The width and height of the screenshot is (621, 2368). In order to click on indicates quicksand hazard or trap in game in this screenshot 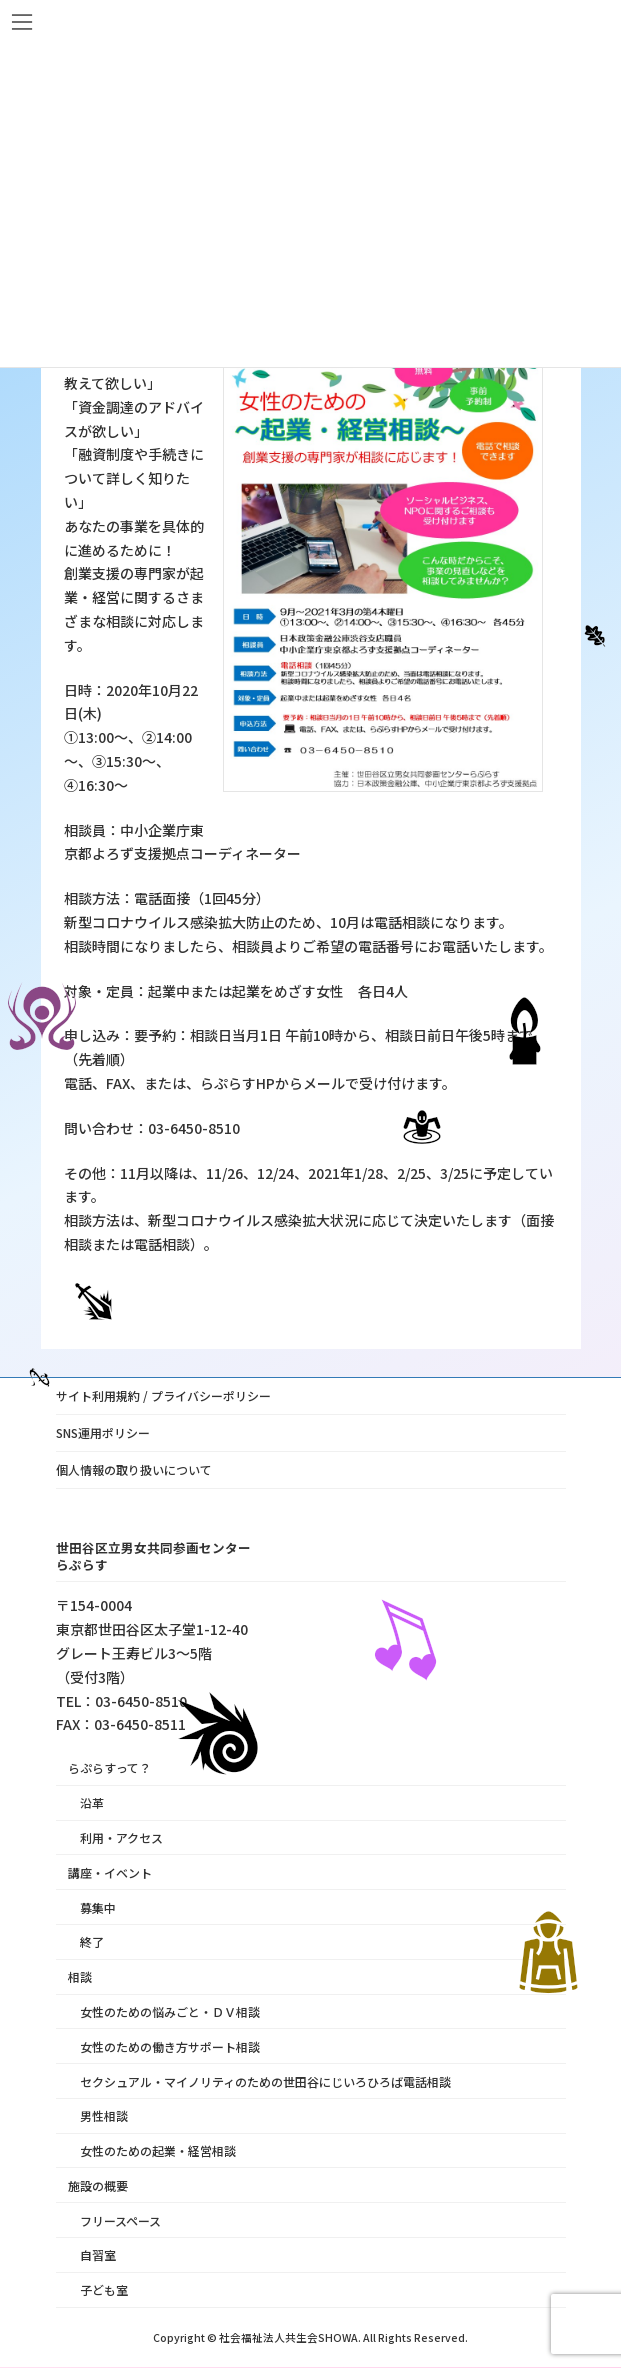, I will do `click(422, 1127)`.